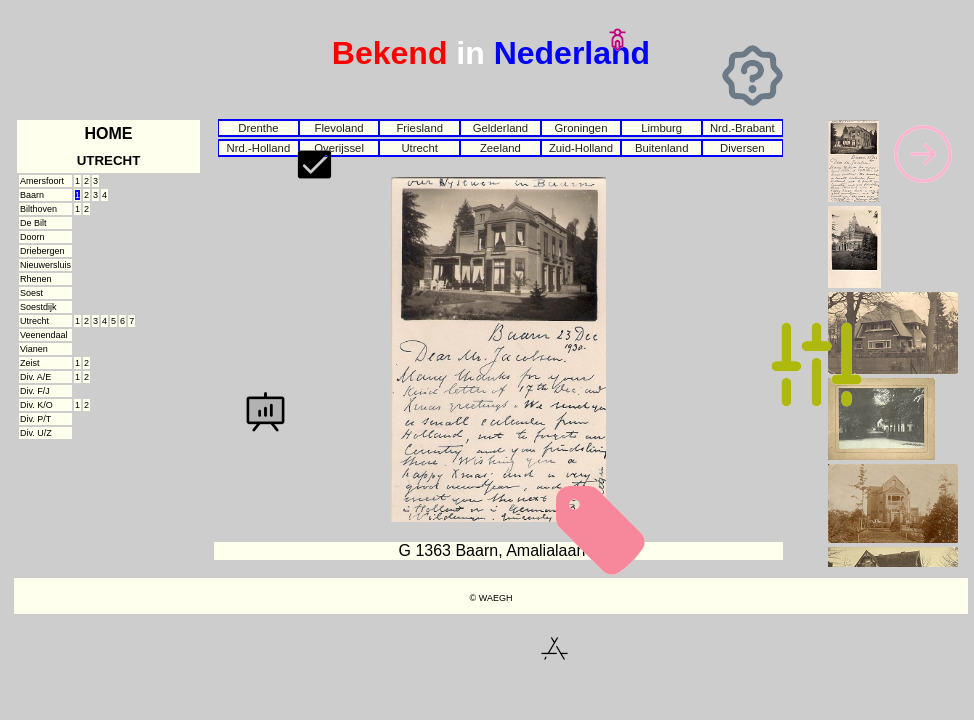 The image size is (974, 720). Describe the element at coordinates (265, 412) in the screenshot. I see `view presentation or slideshow` at that location.